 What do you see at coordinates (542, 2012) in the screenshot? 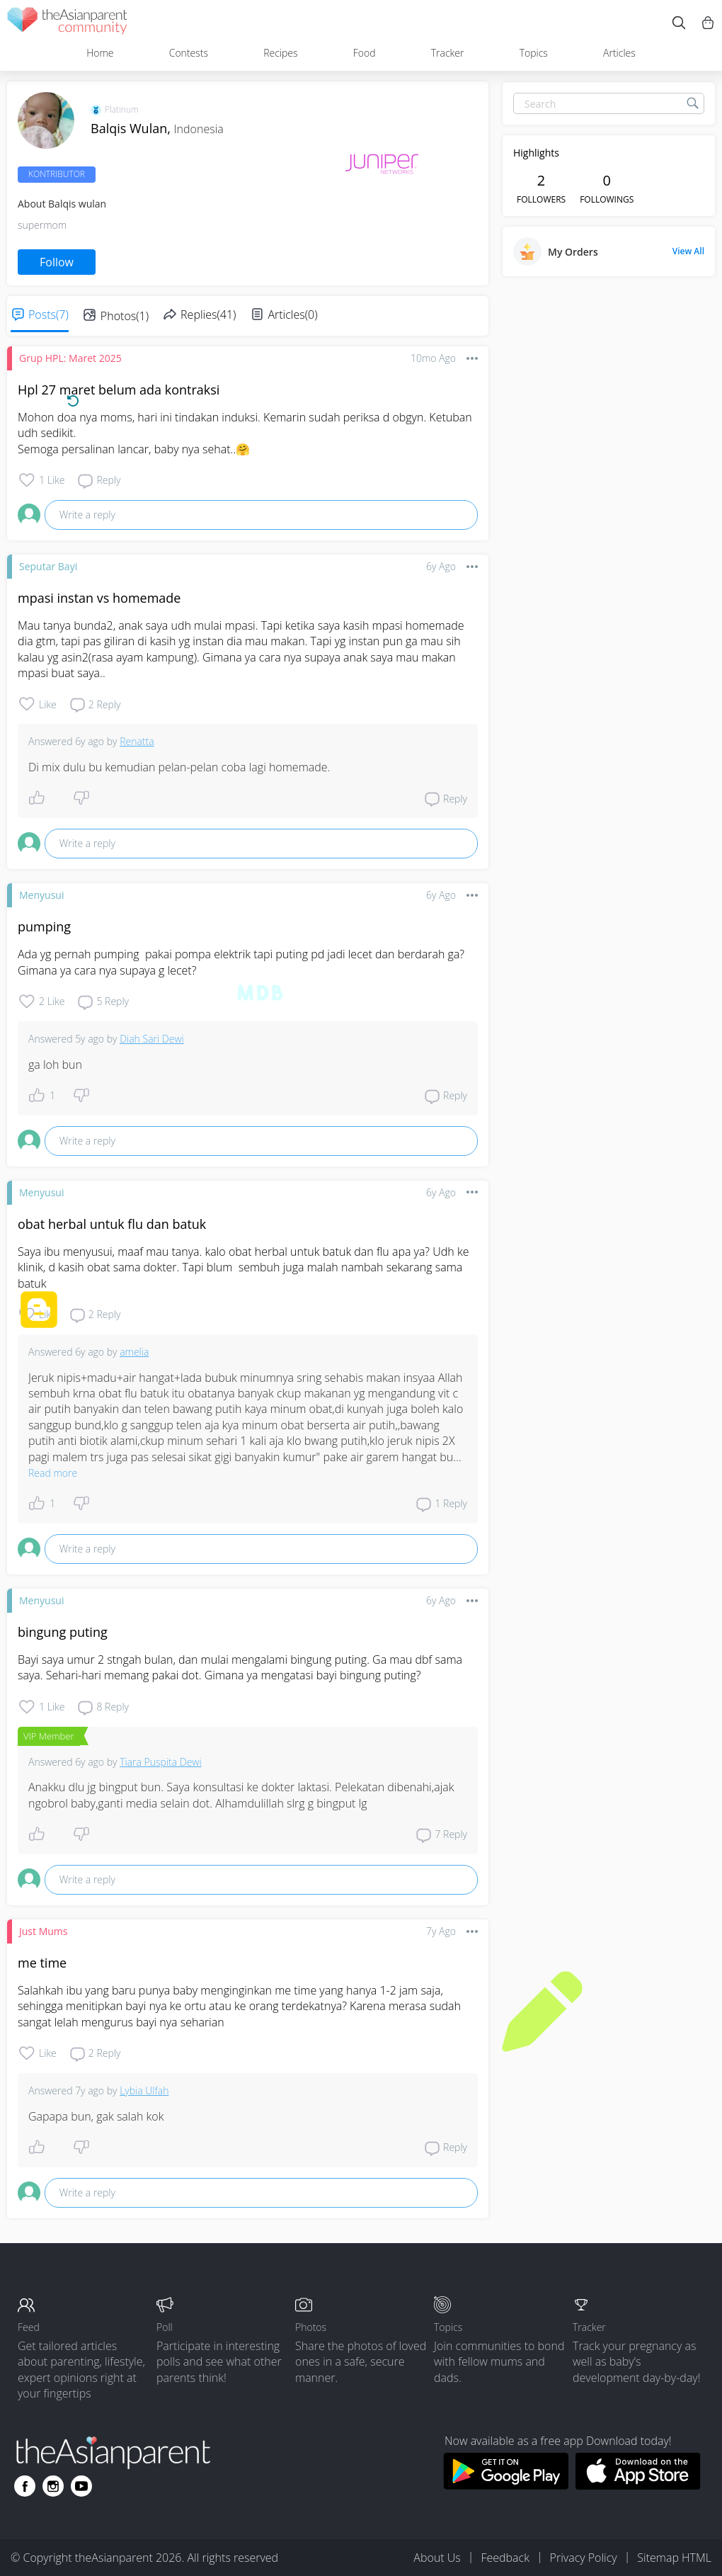
I see `edit or modify content` at bounding box center [542, 2012].